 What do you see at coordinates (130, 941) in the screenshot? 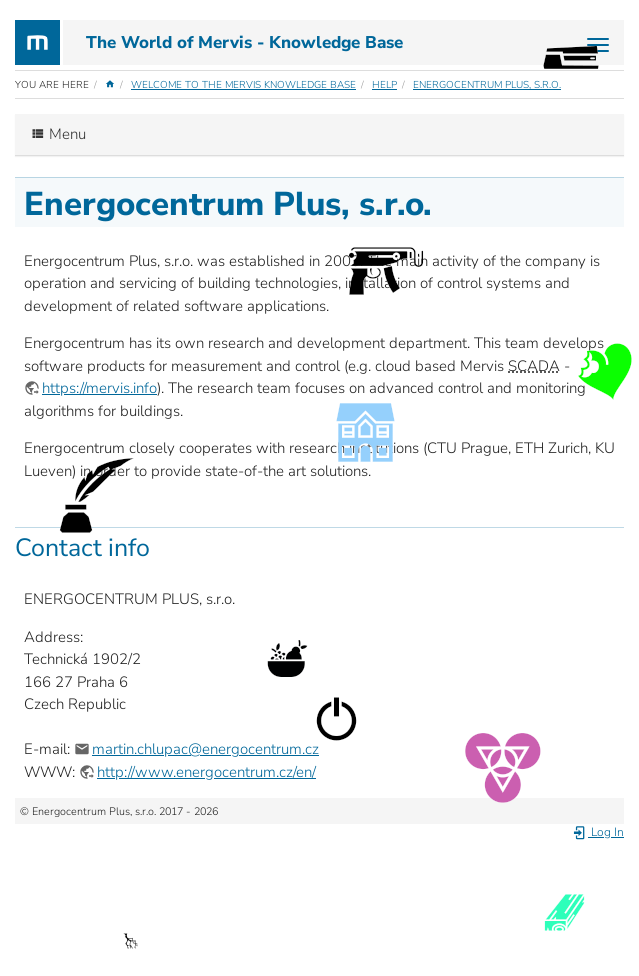
I see `indicates lightning or electrical damage effect` at bounding box center [130, 941].